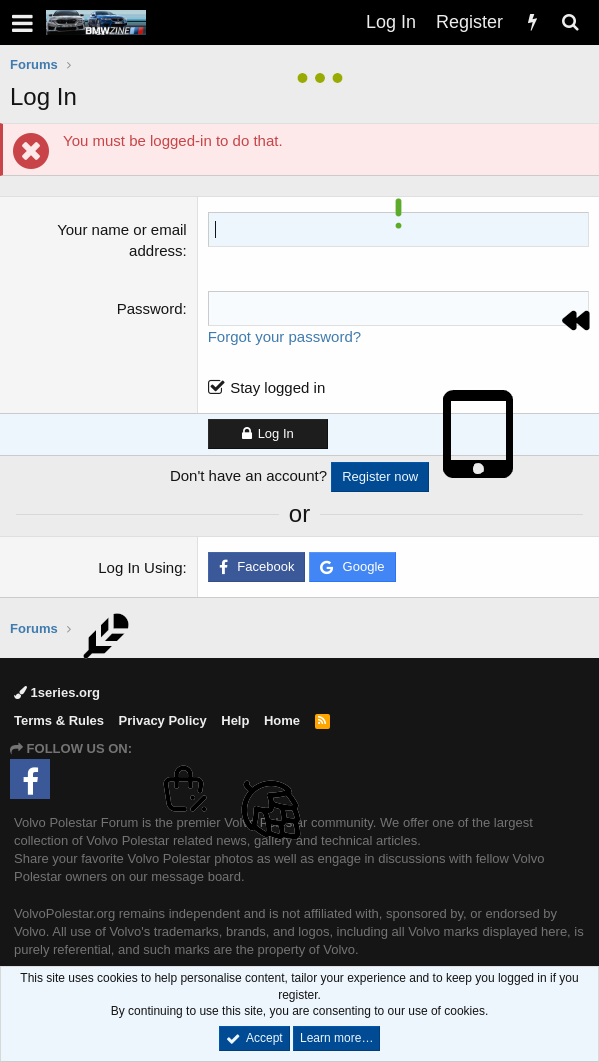 The height and width of the screenshot is (1062, 599). I want to click on compose a new post or message, so click(106, 636).